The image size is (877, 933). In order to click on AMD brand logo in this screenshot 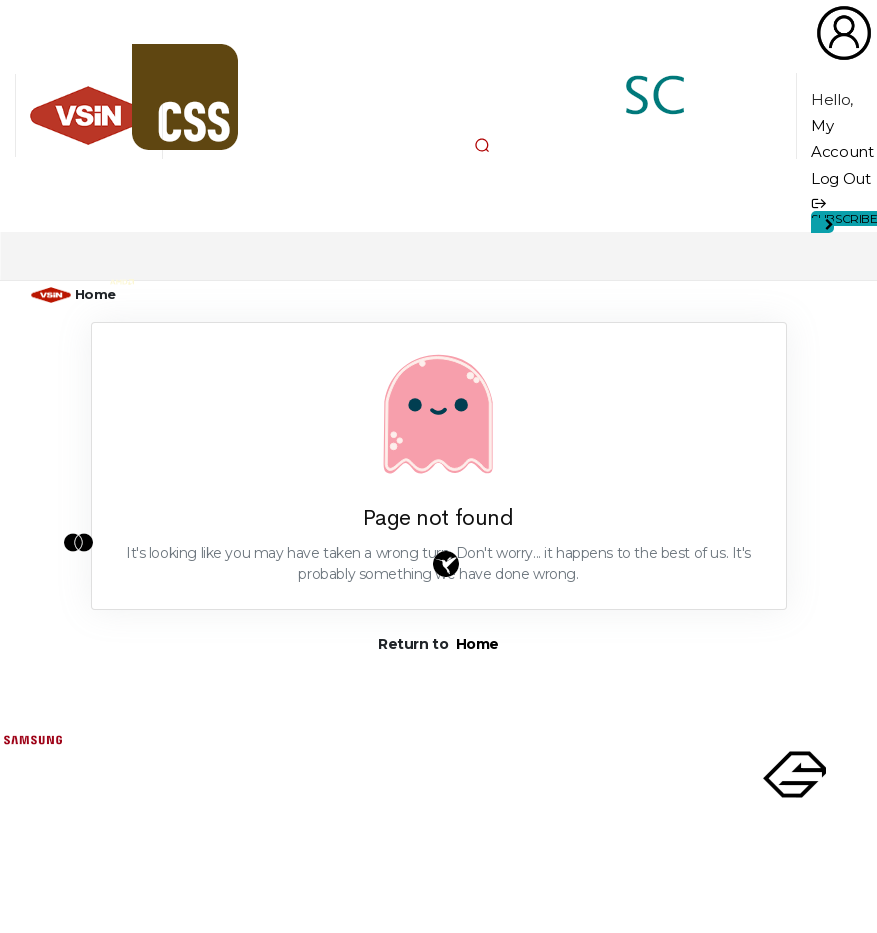, I will do `click(122, 282)`.